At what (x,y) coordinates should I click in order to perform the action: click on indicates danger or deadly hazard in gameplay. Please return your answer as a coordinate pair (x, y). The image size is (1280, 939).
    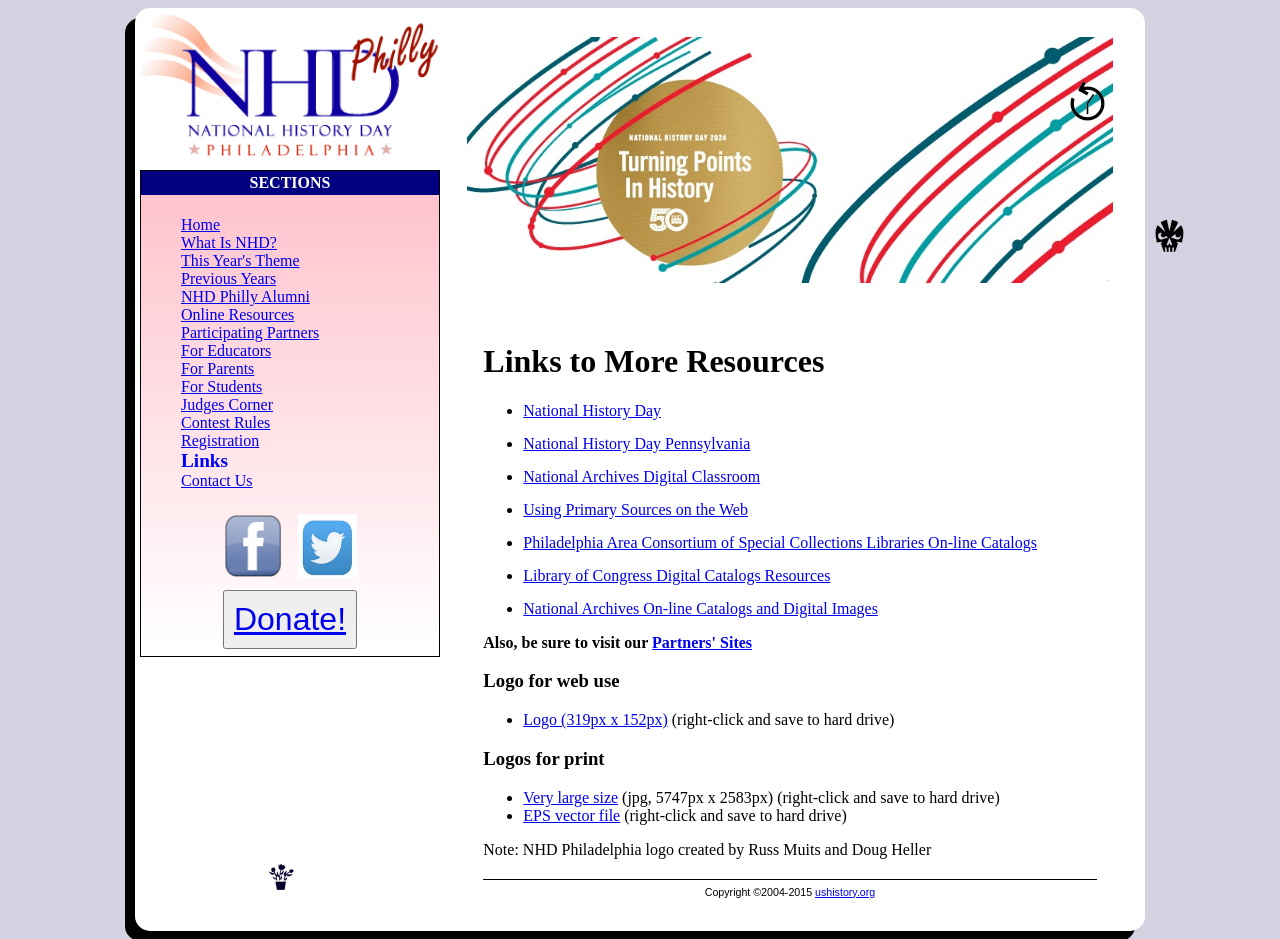
    Looking at the image, I should click on (1169, 235).